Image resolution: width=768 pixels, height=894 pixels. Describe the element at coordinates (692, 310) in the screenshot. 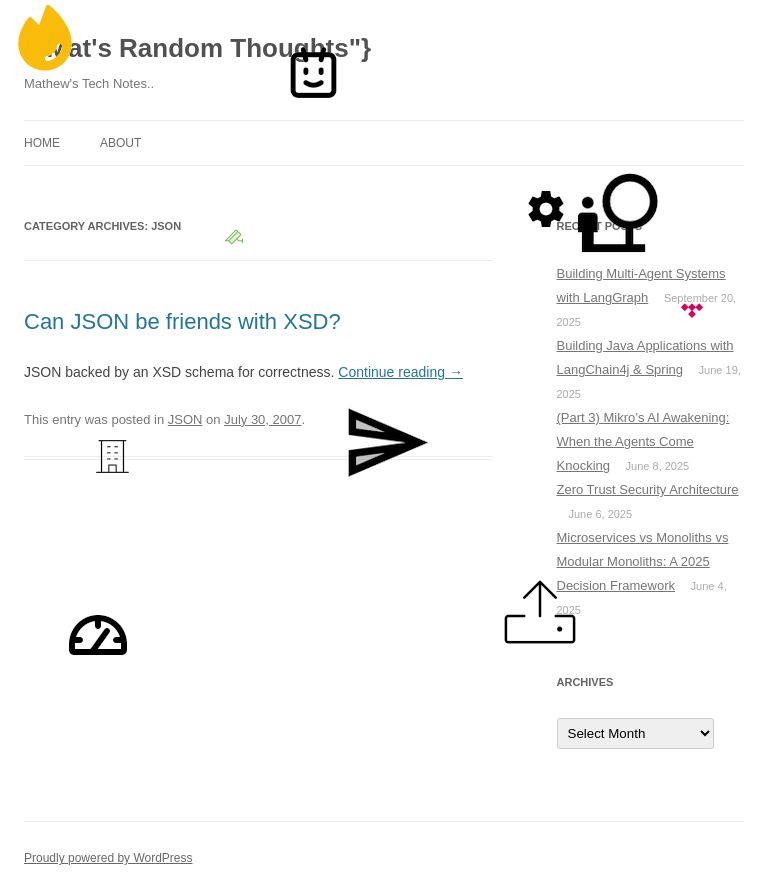

I see `open TIDAL music streaming app` at that location.